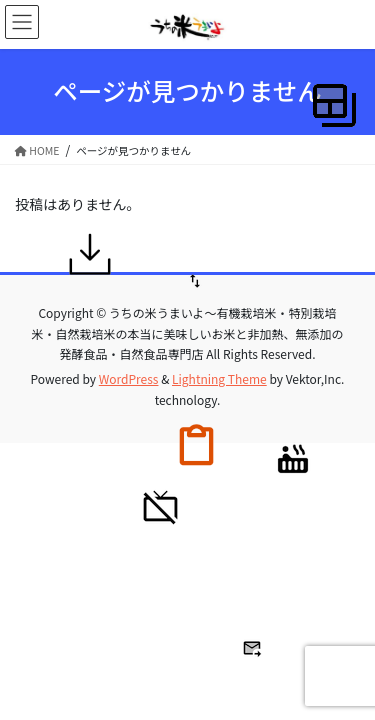 This screenshot has height=720, width=375. What do you see at coordinates (293, 458) in the screenshot?
I see `view hot tub or spa amenities` at bounding box center [293, 458].